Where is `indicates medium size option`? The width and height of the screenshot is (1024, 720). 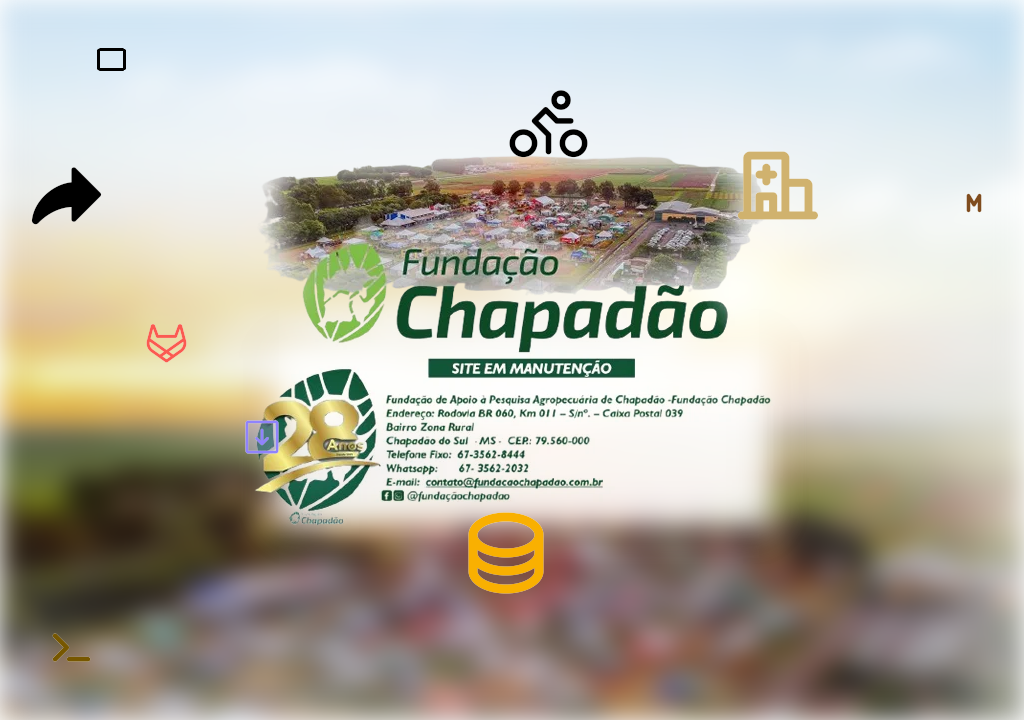
indicates medium size option is located at coordinates (974, 203).